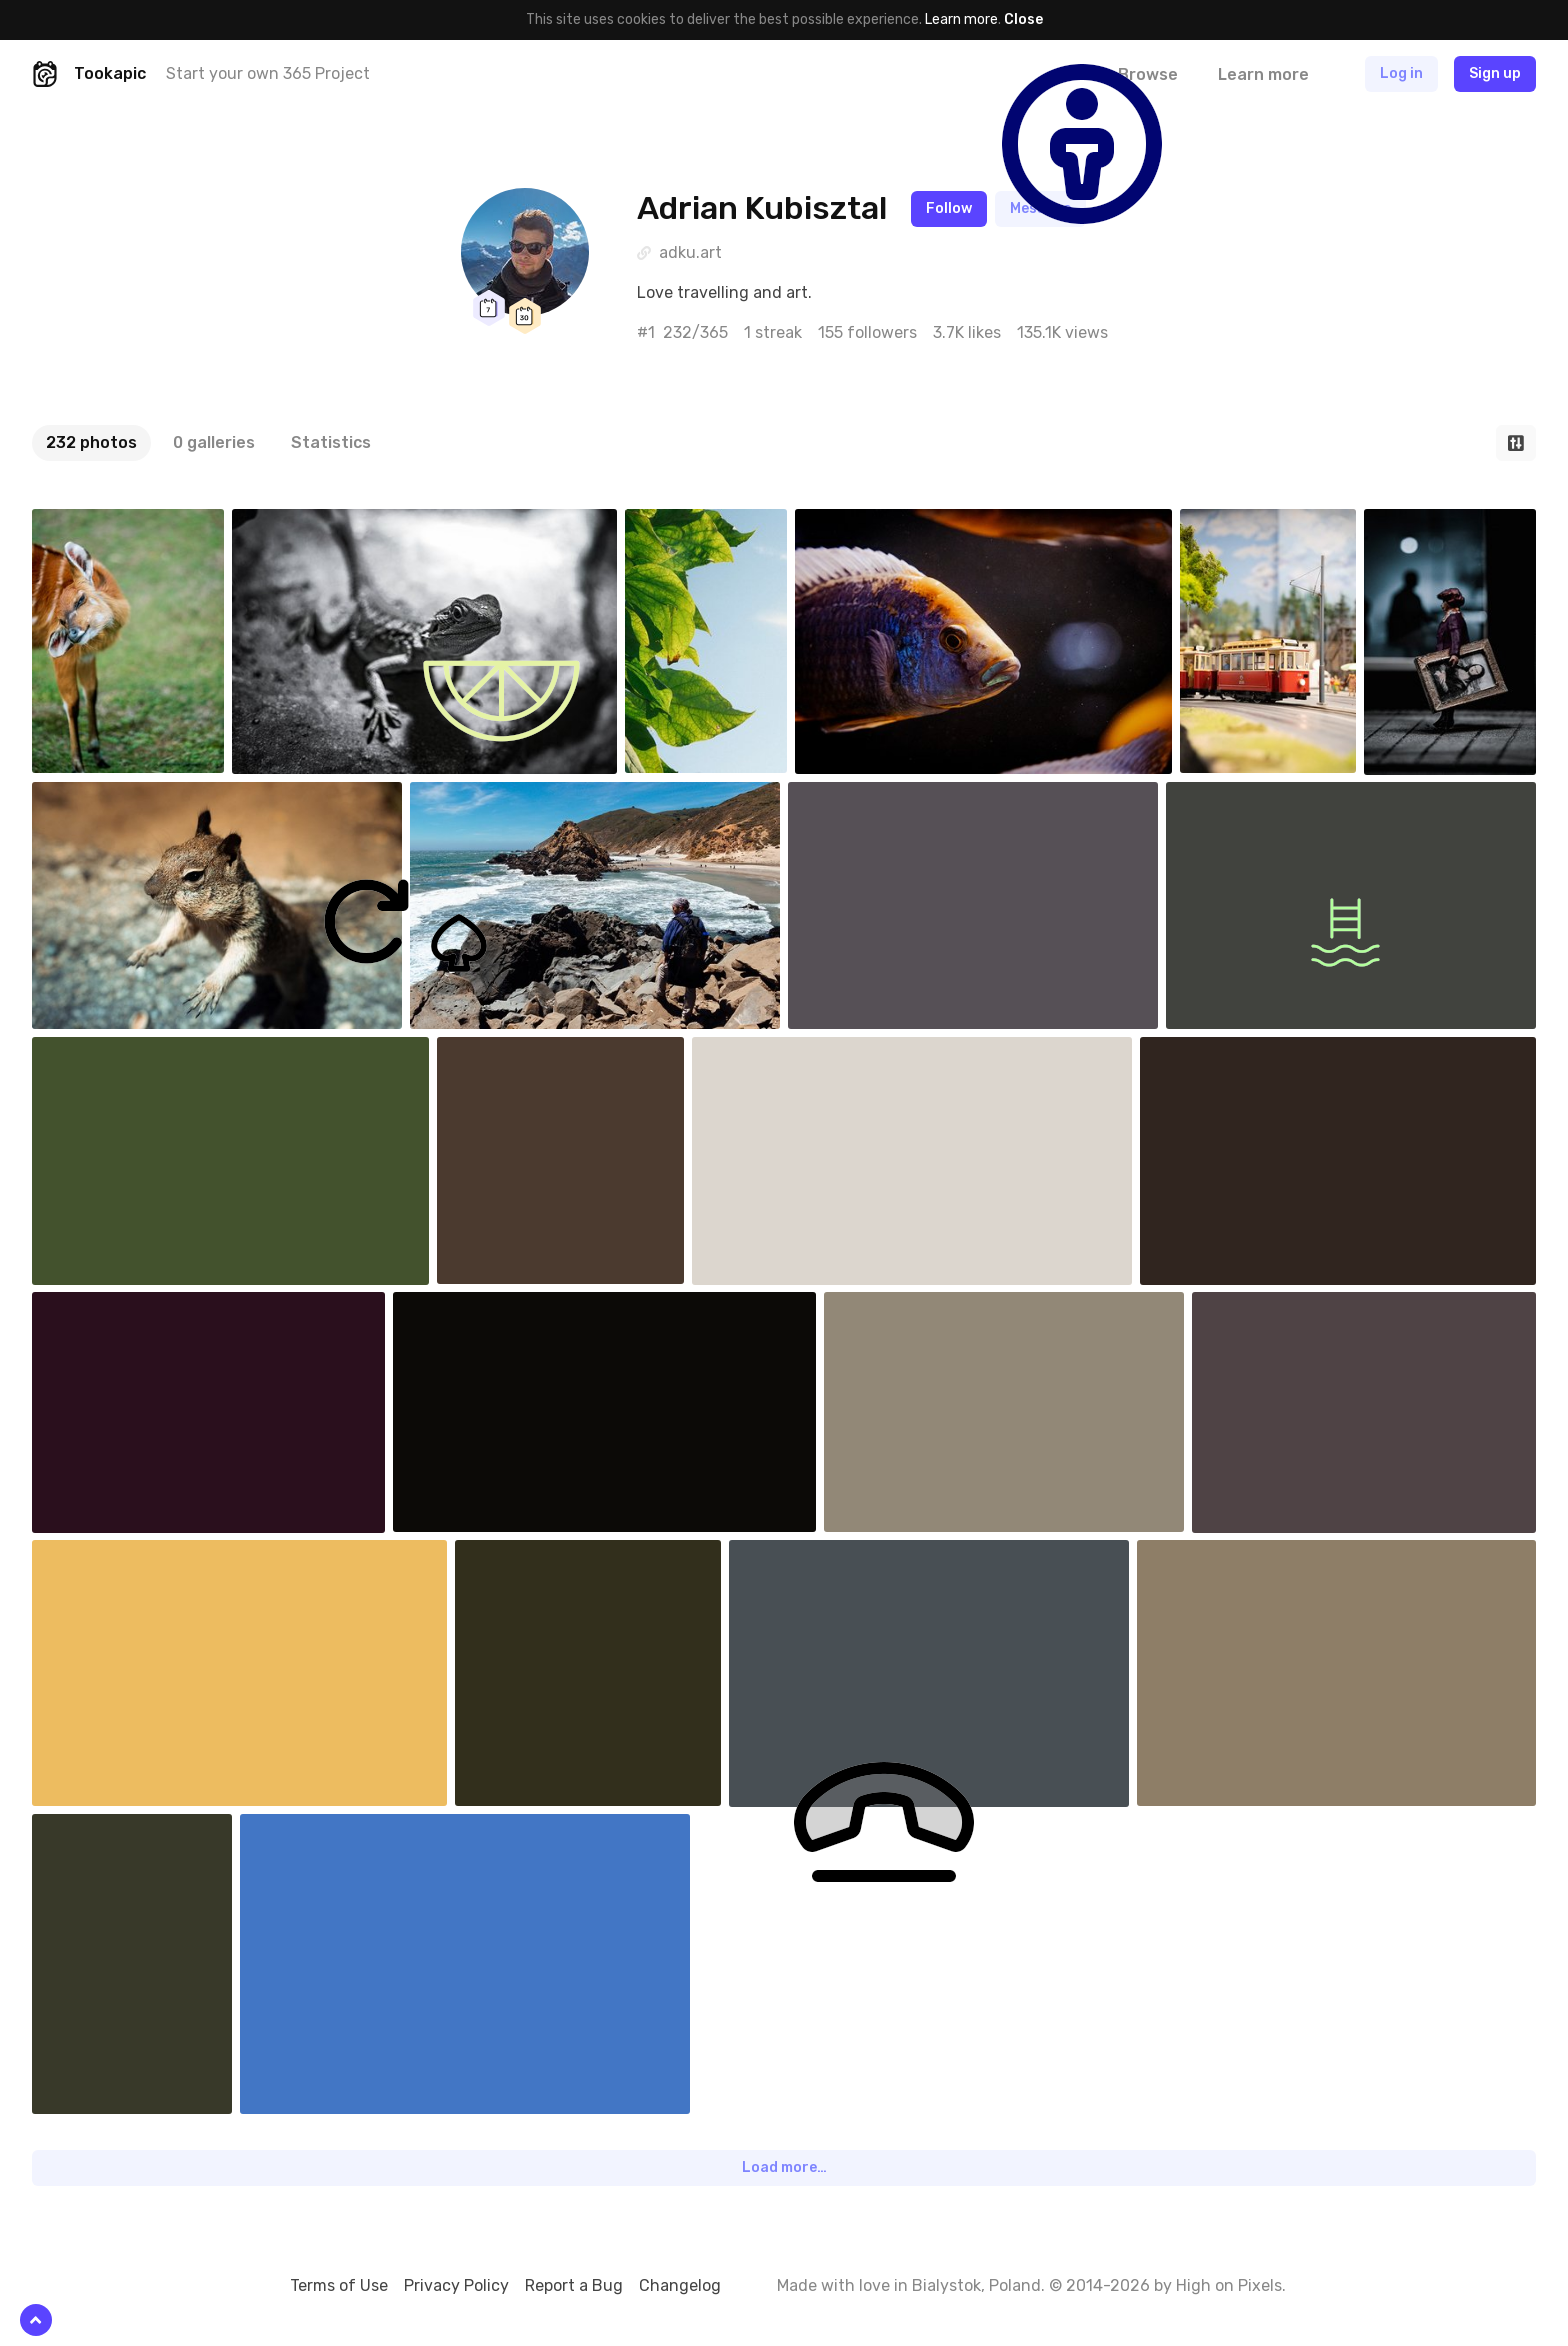 This screenshot has width=1568, height=2346. I want to click on indicates creative commons attribution license required, so click(1082, 144).